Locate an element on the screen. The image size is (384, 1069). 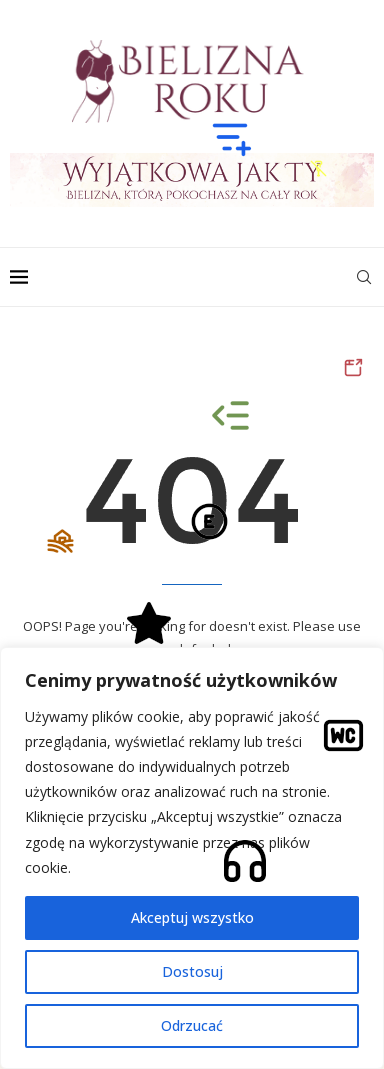
maximize browser window to full screen is located at coordinates (353, 368).